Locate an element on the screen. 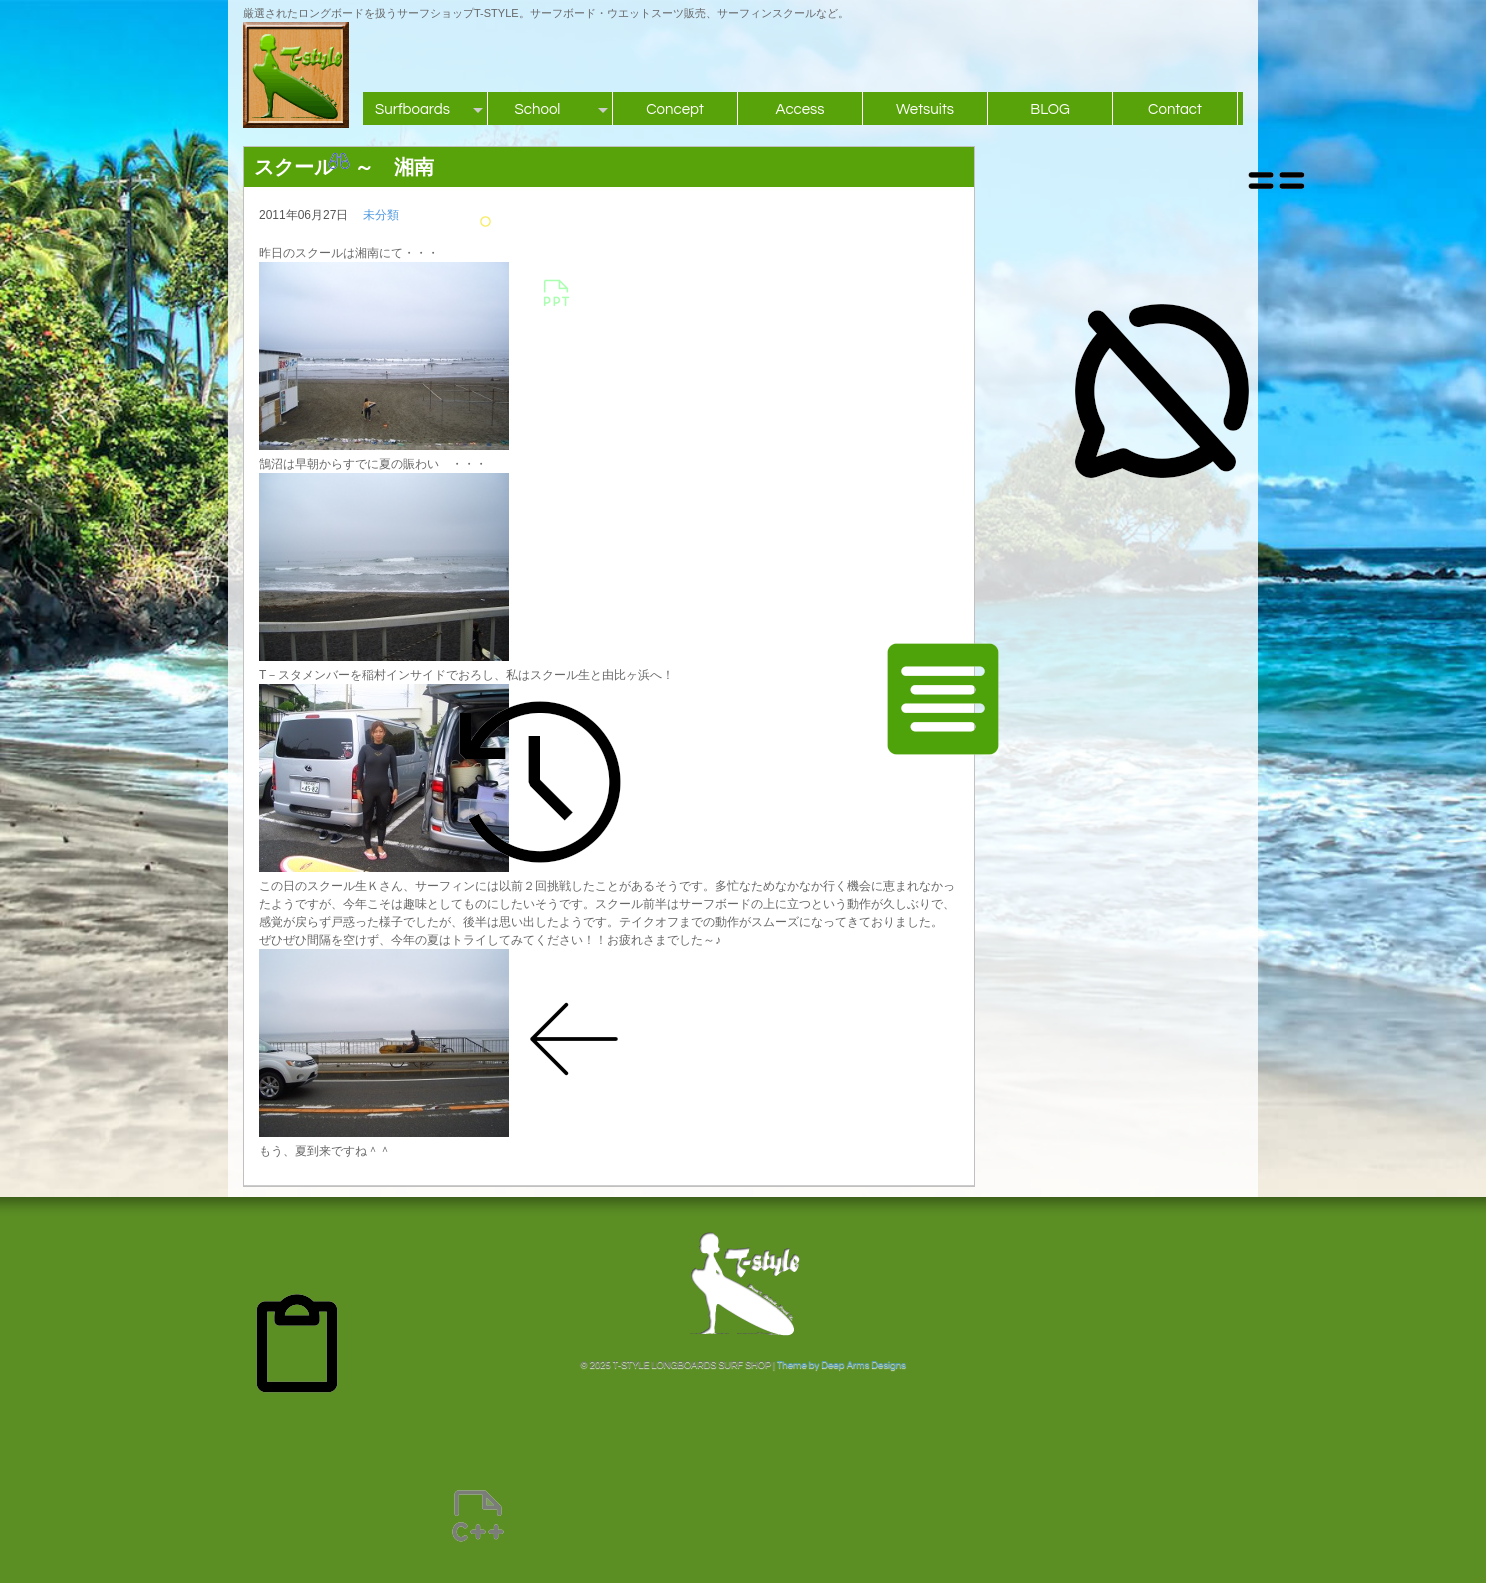 The height and width of the screenshot is (1583, 1486). center align text is located at coordinates (943, 699).